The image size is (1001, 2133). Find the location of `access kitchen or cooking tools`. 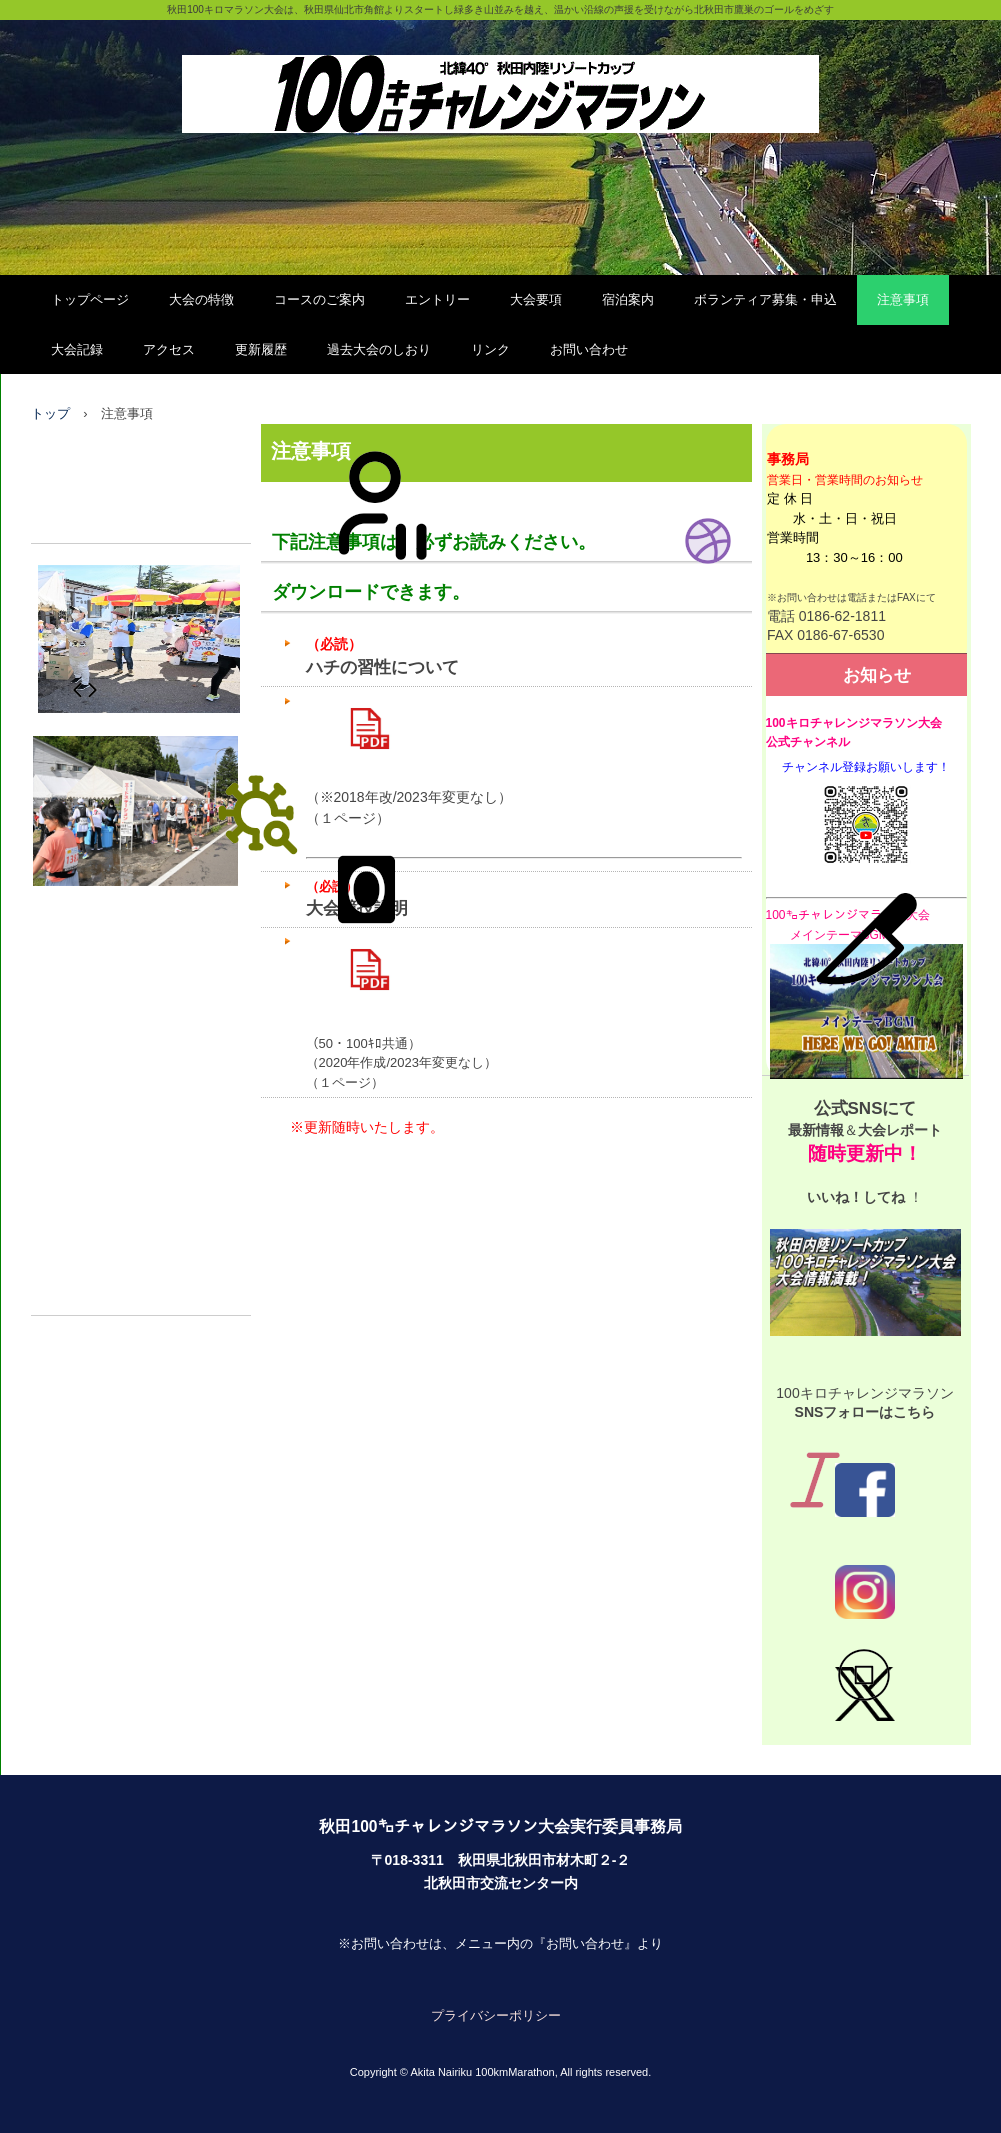

access kitchen or cooking tools is located at coordinates (867, 940).